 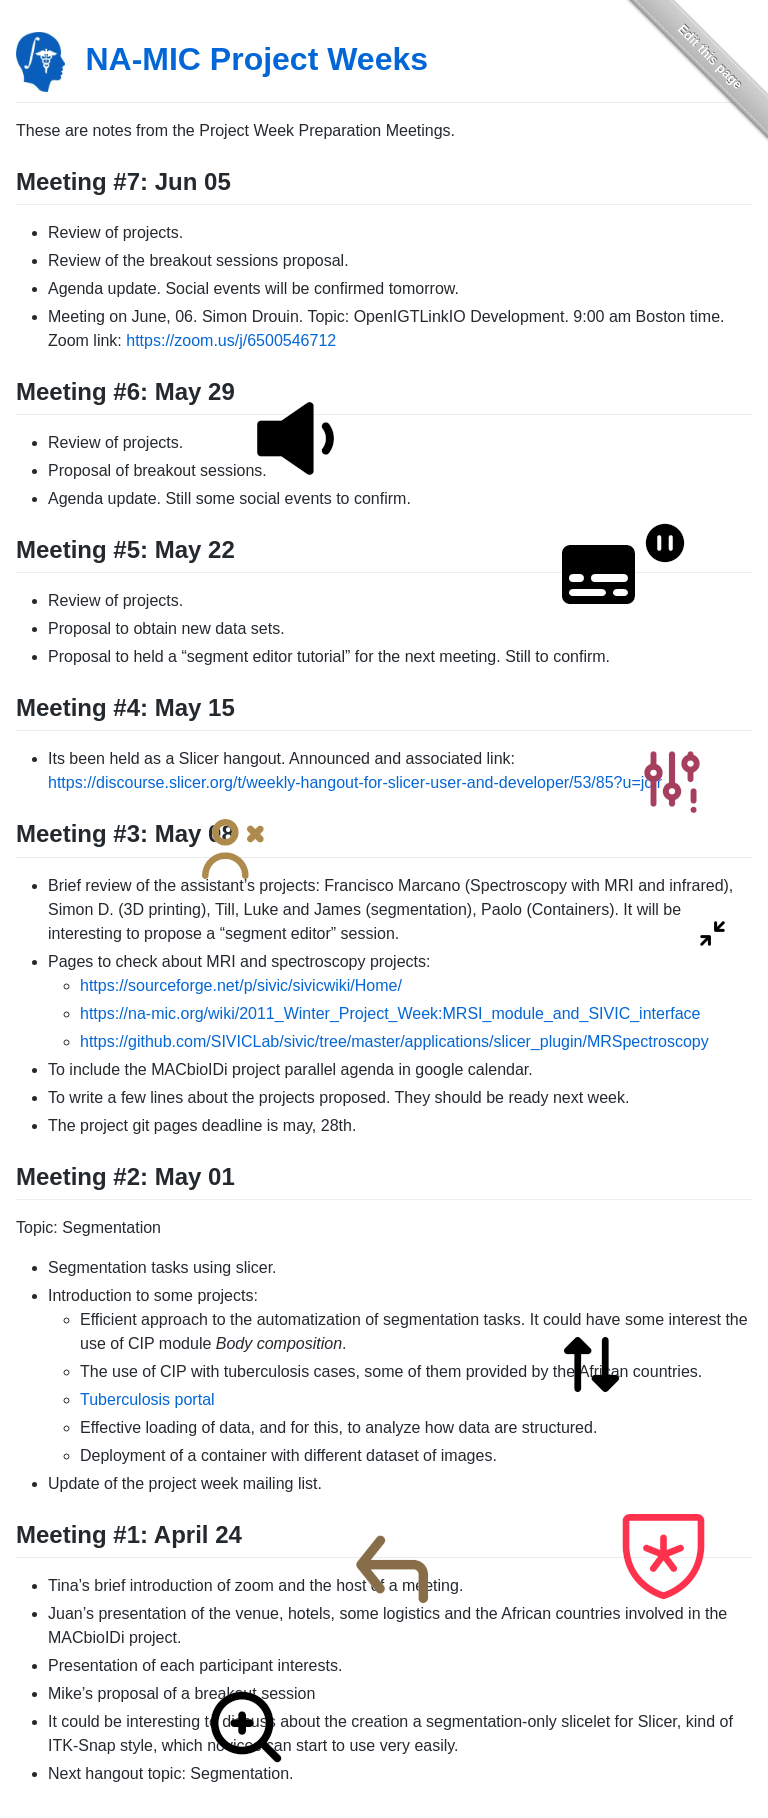 What do you see at coordinates (591, 1364) in the screenshot?
I see `sort items in ascending or descending order` at bounding box center [591, 1364].